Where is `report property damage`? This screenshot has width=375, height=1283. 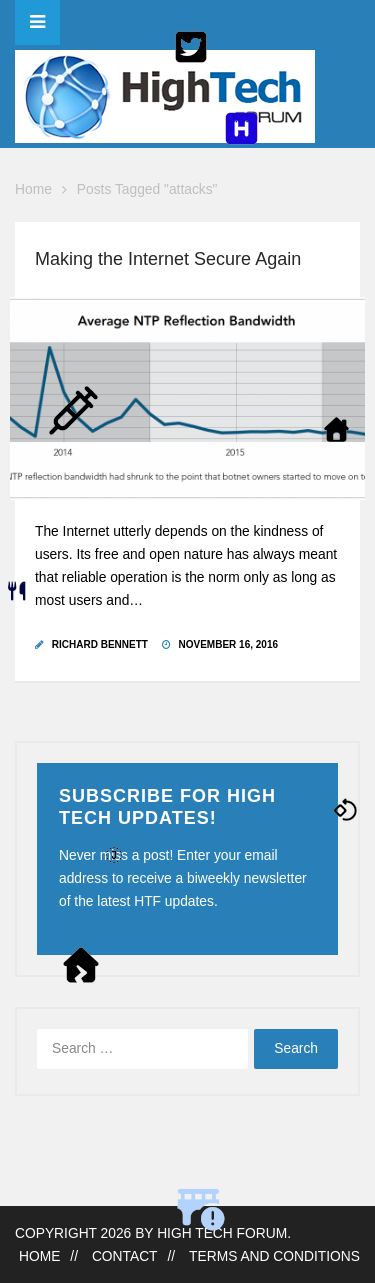
report property damage is located at coordinates (81, 965).